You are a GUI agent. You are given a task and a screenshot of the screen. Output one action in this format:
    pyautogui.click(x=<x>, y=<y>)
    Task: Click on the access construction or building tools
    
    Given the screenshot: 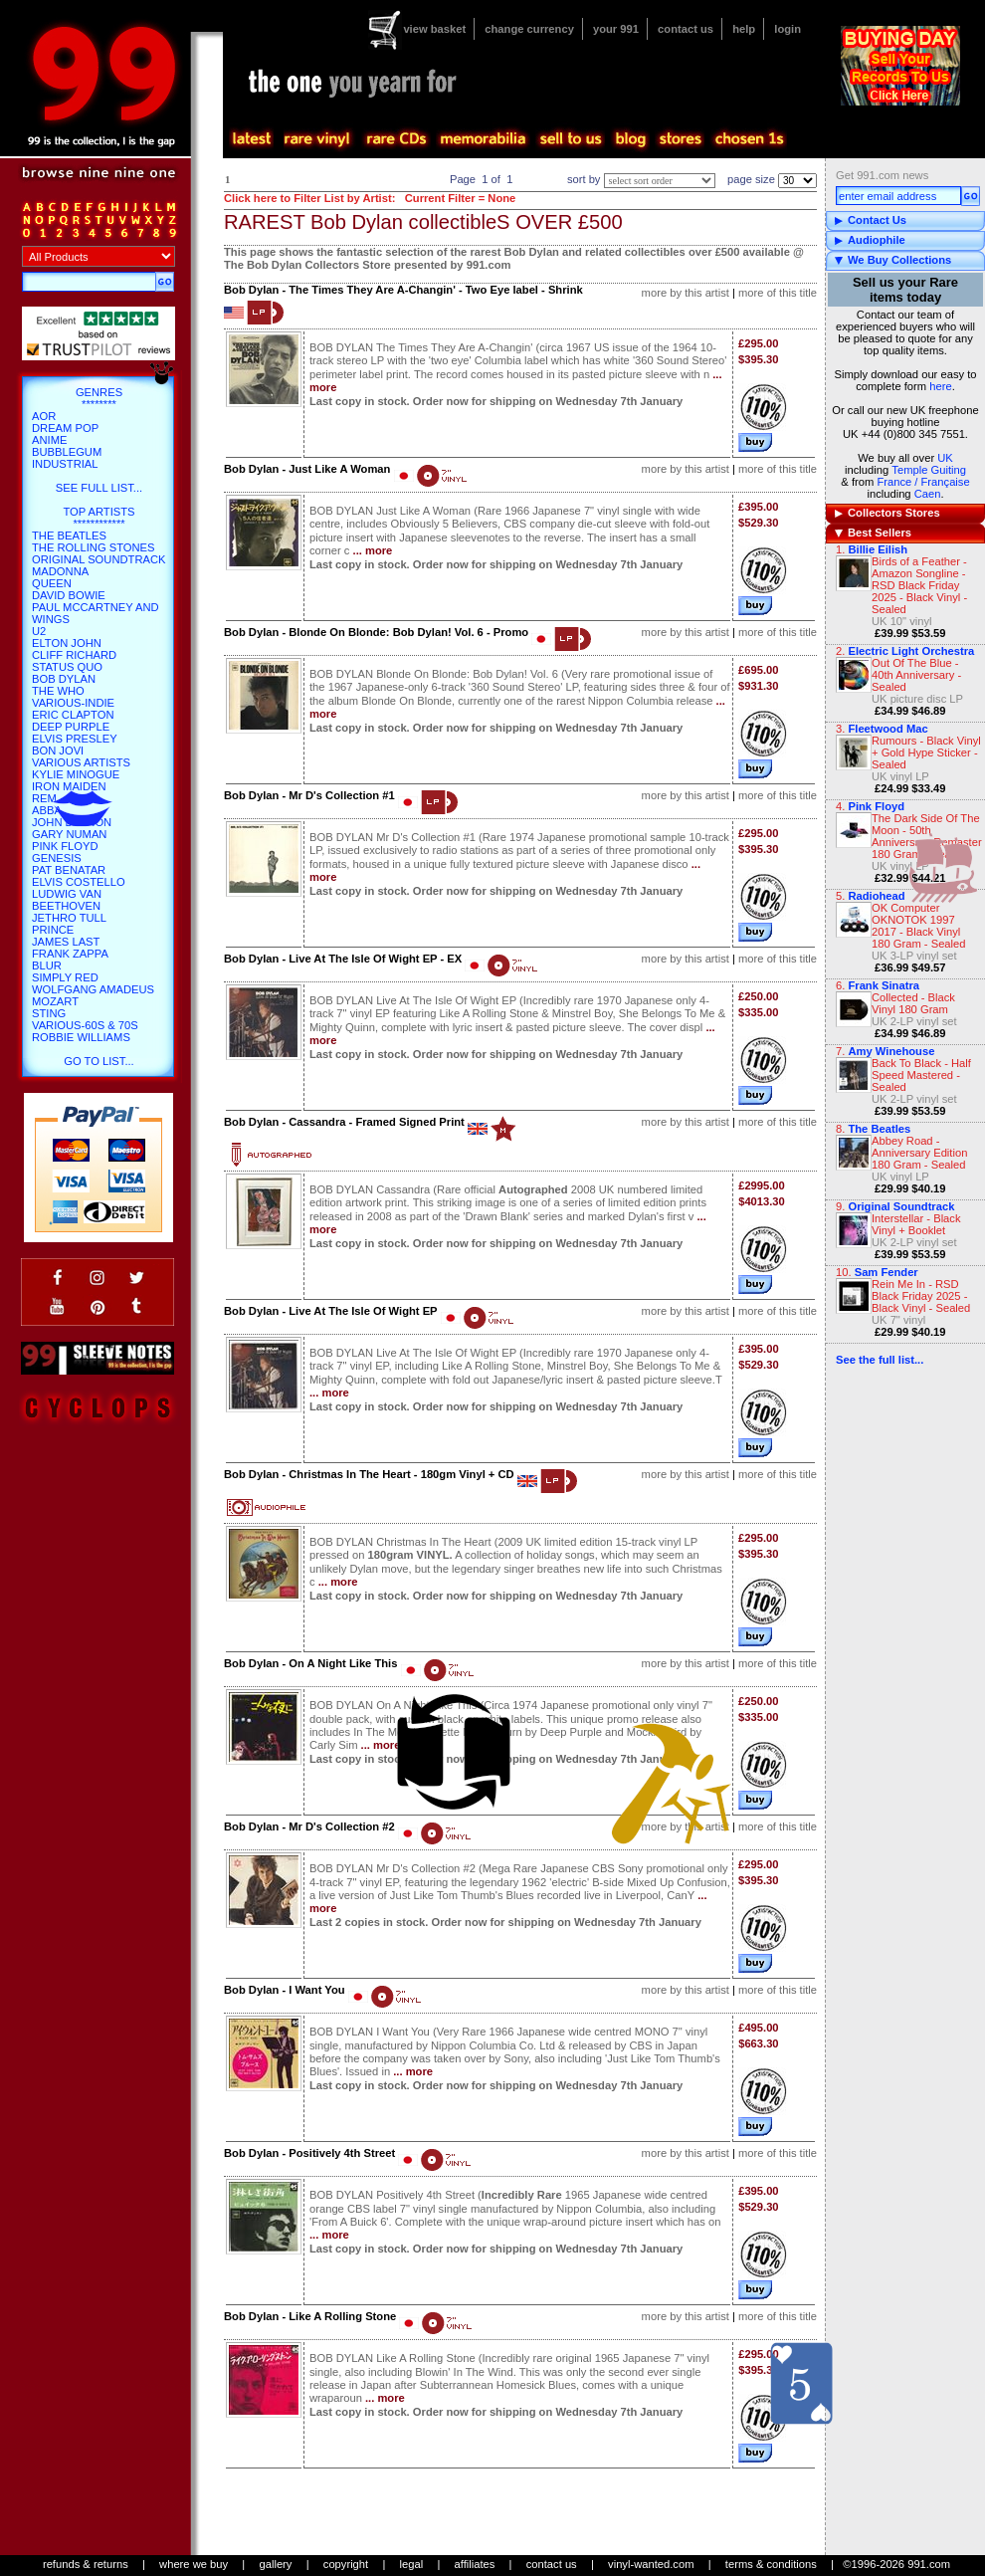 What is the action you would take?
    pyautogui.click(x=672, y=1784)
    